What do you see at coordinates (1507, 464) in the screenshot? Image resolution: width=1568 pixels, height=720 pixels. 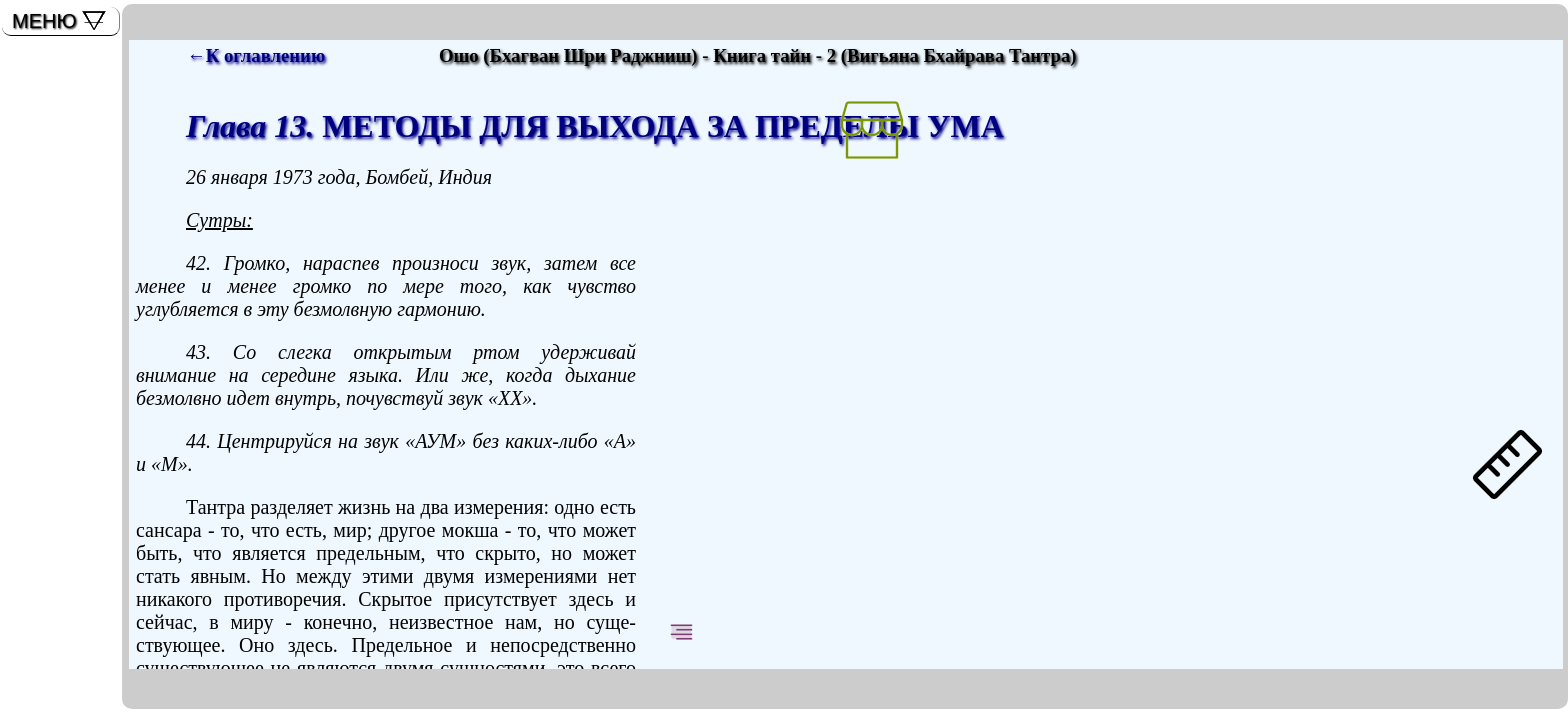 I see `access measurement tools` at bounding box center [1507, 464].